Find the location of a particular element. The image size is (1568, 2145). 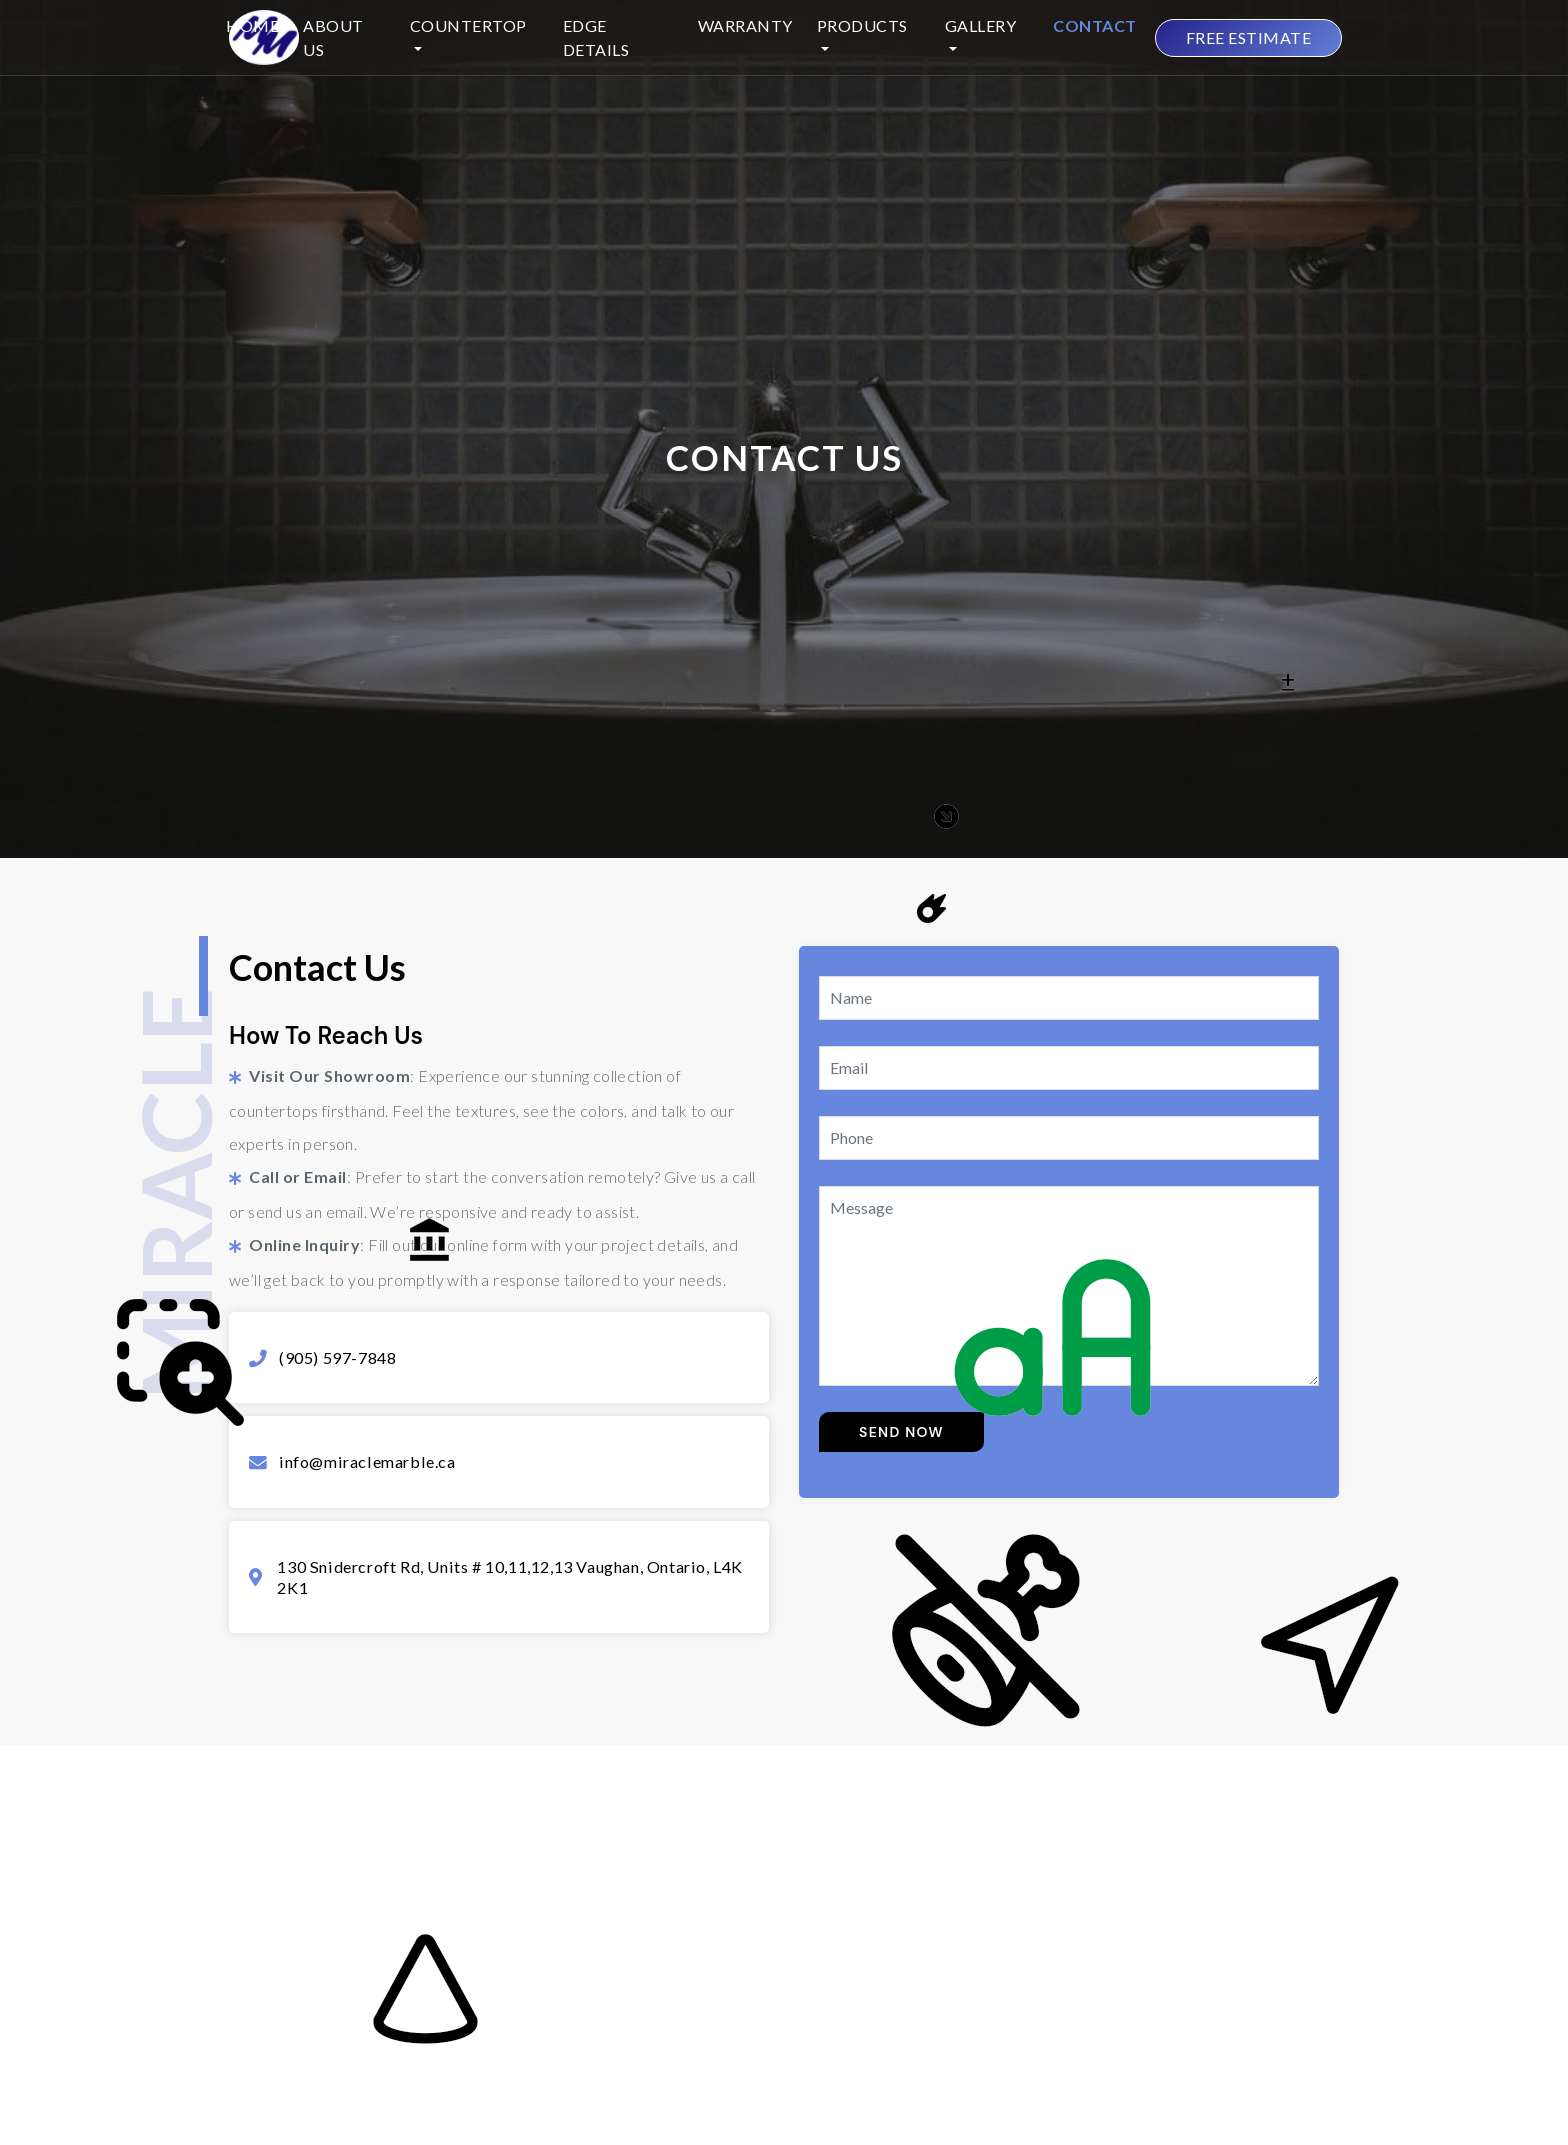

access banking or financial services is located at coordinates (430, 1240).